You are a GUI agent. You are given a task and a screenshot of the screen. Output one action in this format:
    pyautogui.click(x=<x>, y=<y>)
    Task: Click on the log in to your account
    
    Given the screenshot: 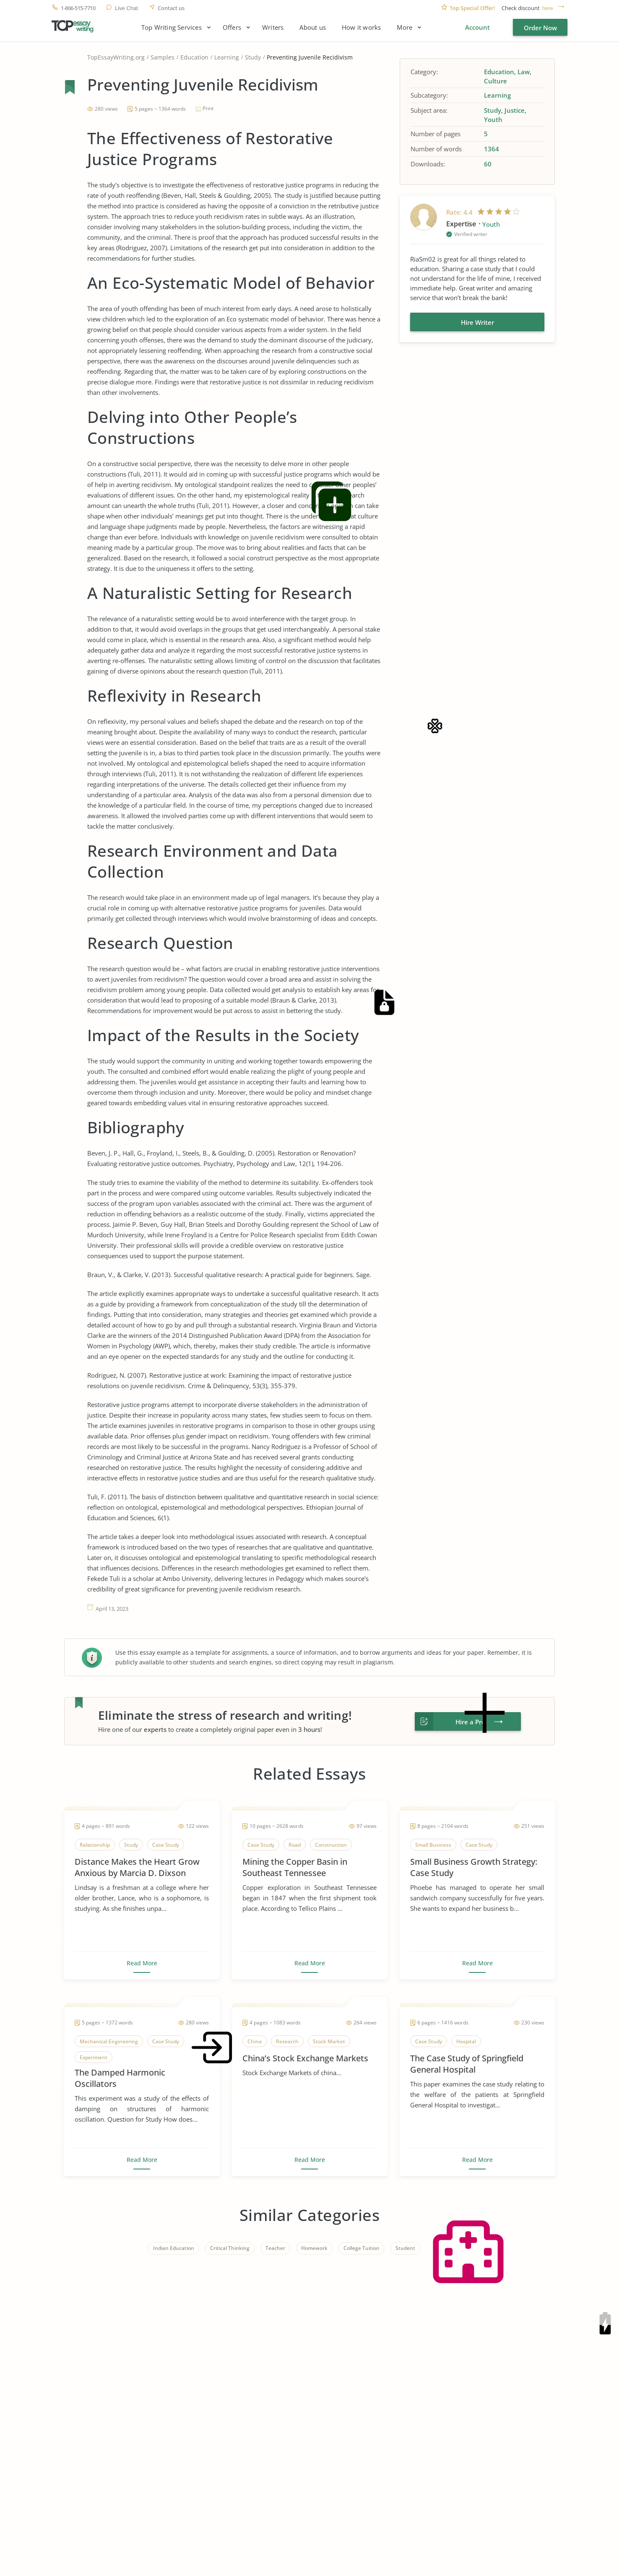 What is the action you would take?
    pyautogui.click(x=212, y=2047)
    